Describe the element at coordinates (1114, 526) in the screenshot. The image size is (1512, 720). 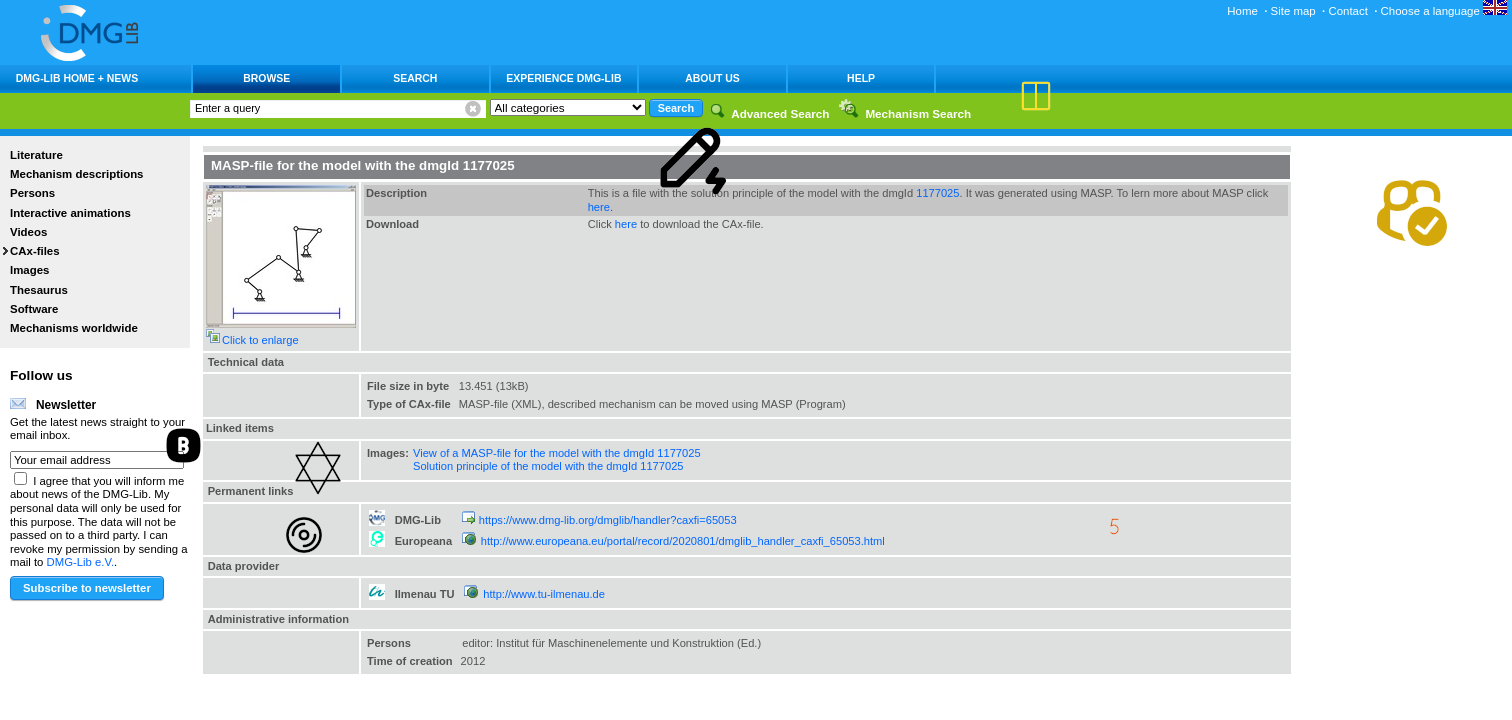
I see `indicates the number five in a list or sequence` at that location.